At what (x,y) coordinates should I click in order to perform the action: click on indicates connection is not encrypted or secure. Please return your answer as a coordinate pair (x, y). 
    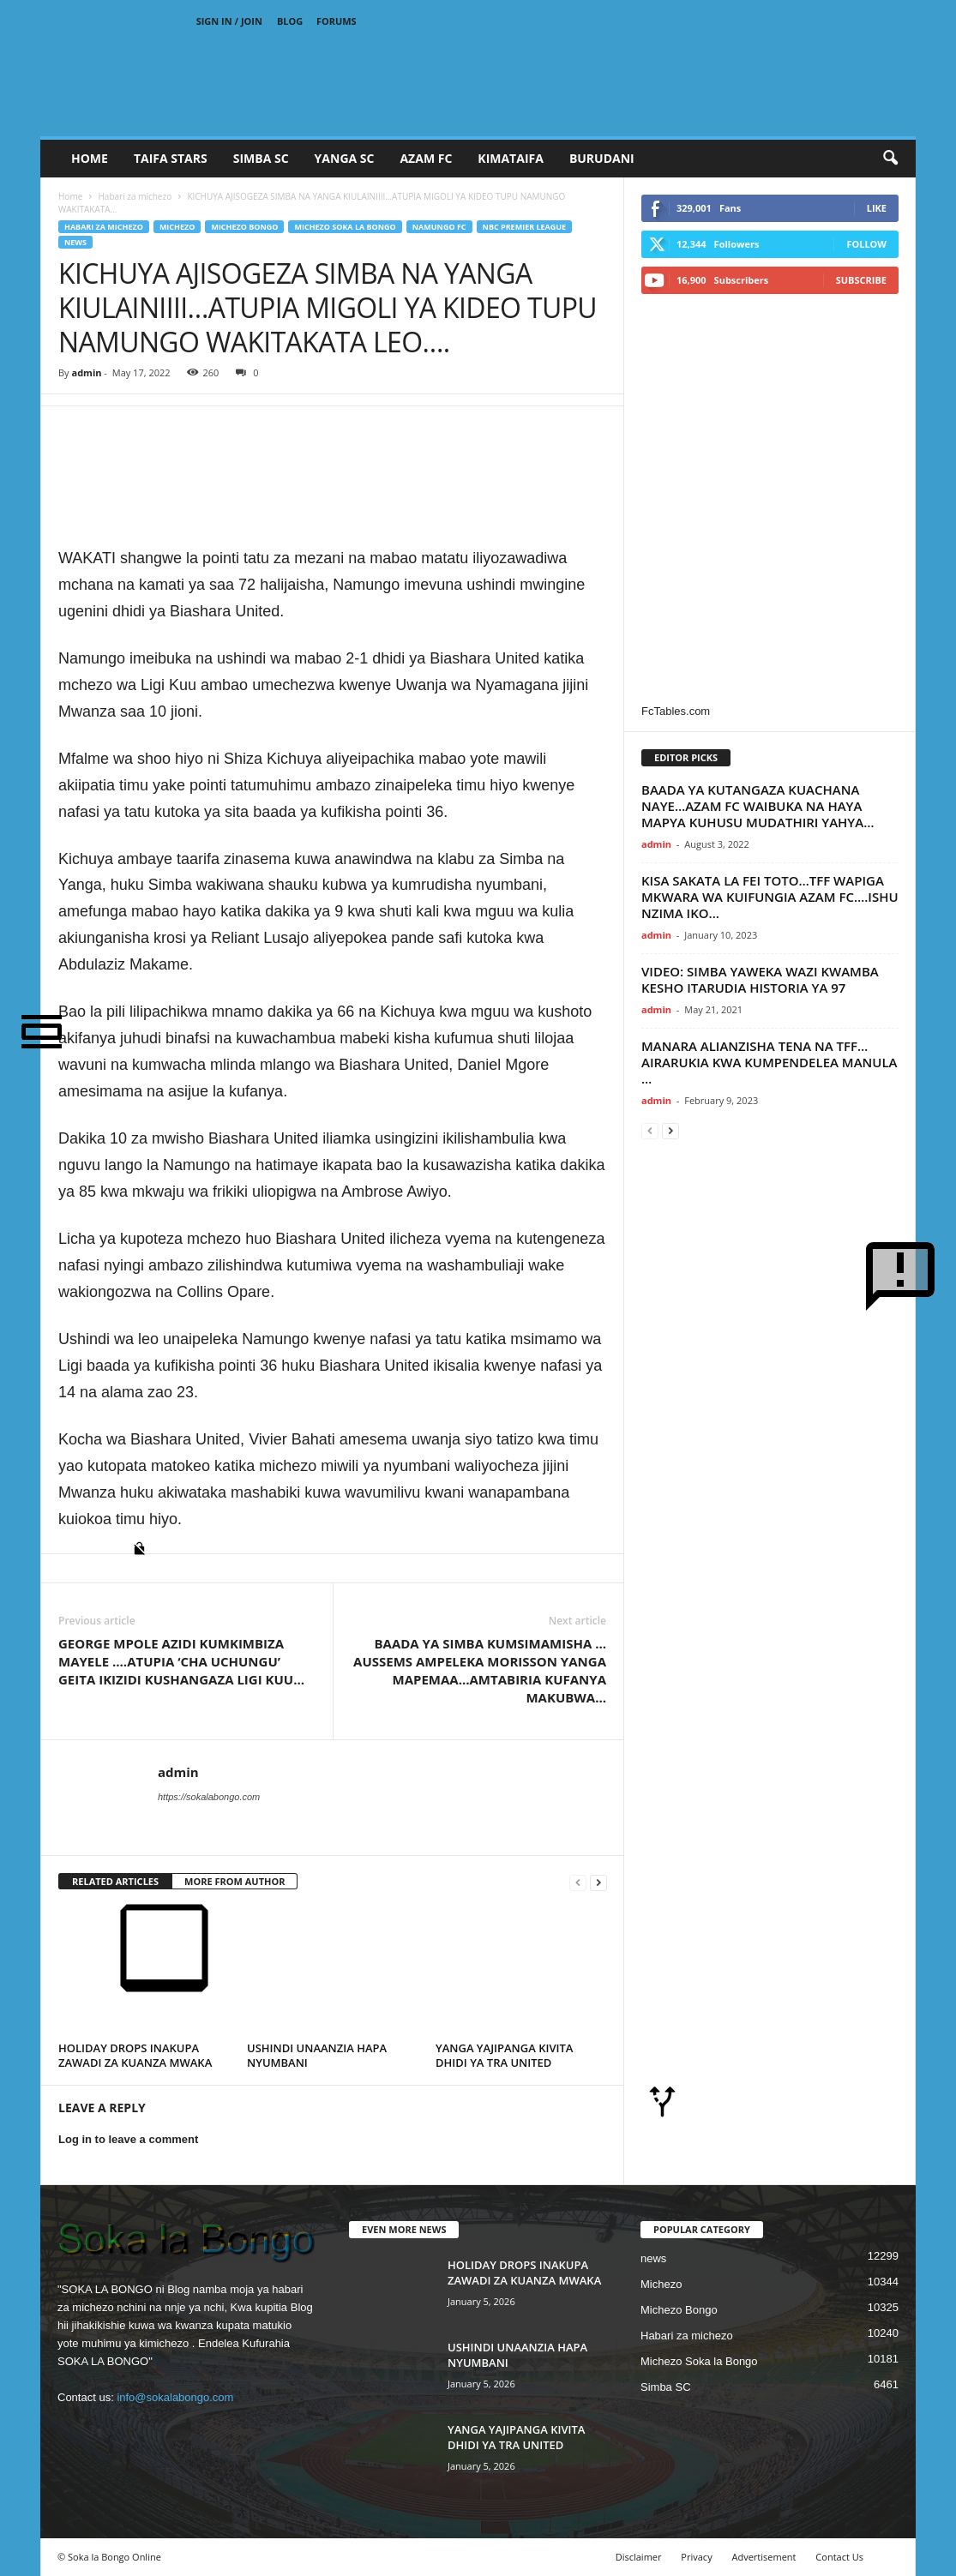
    Looking at the image, I should click on (139, 1548).